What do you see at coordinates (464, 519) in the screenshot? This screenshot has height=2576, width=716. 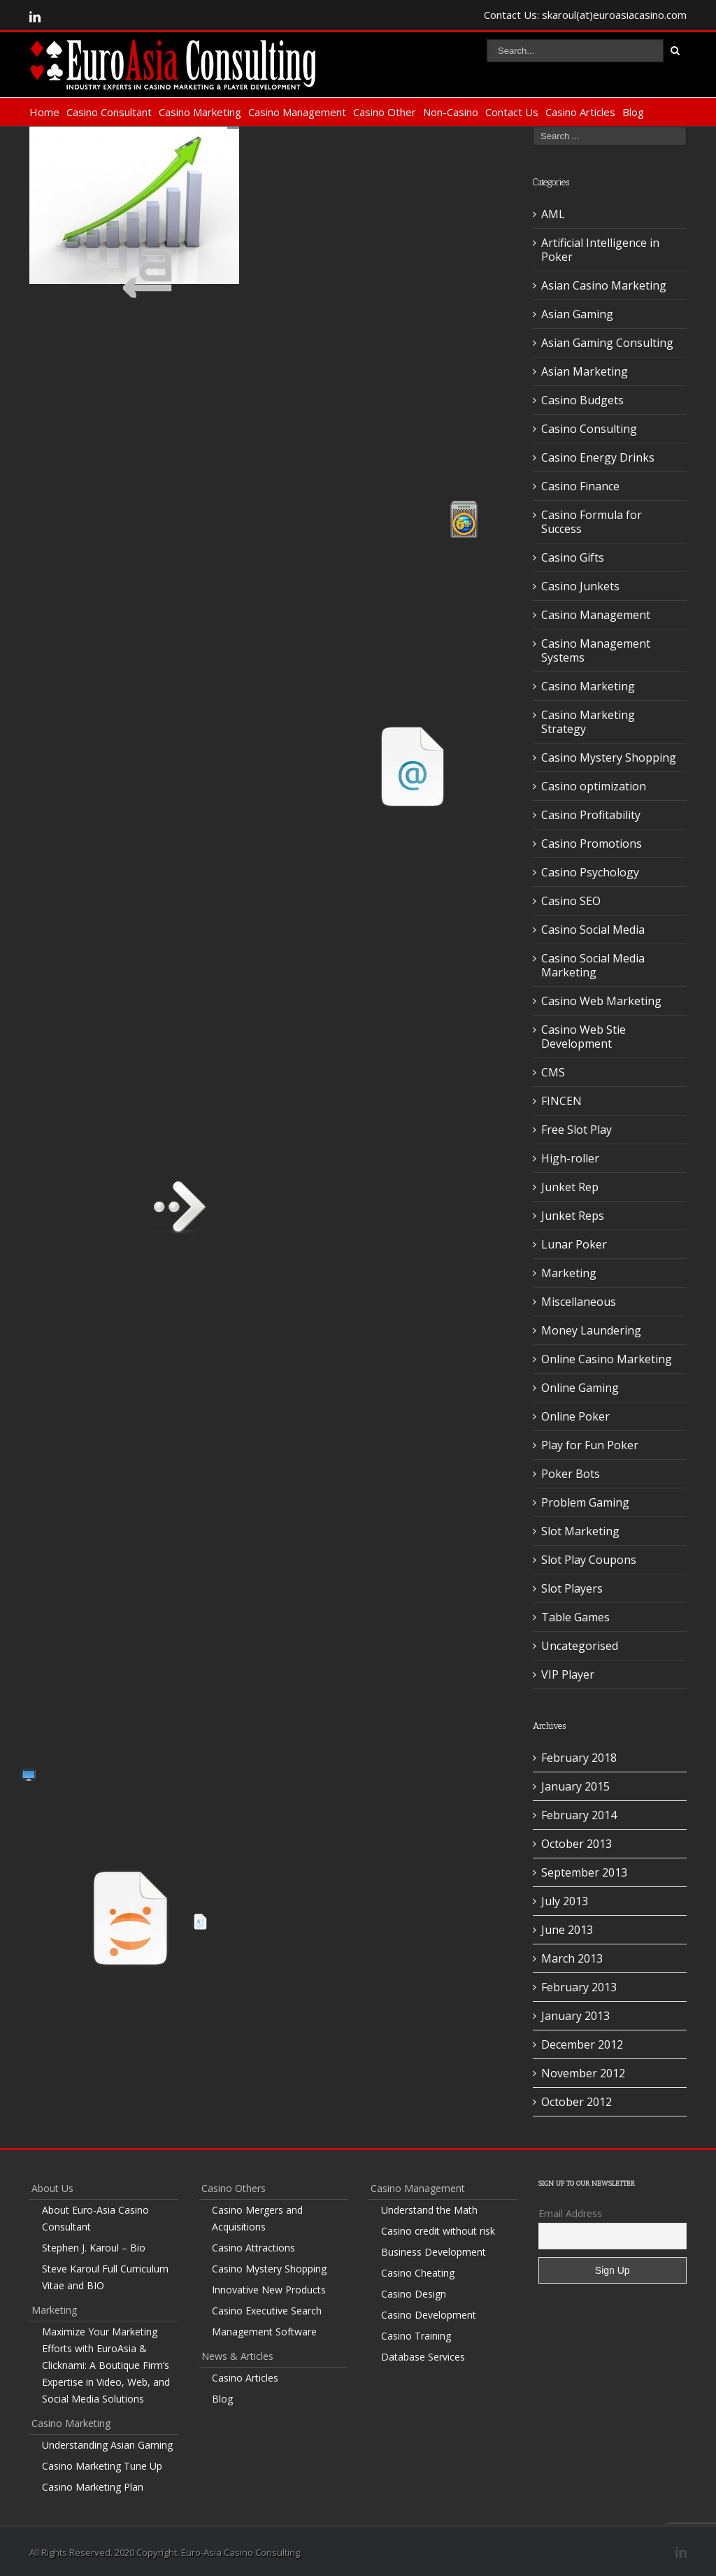 I see `RAID 6+ storage configuration or array` at bounding box center [464, 519].